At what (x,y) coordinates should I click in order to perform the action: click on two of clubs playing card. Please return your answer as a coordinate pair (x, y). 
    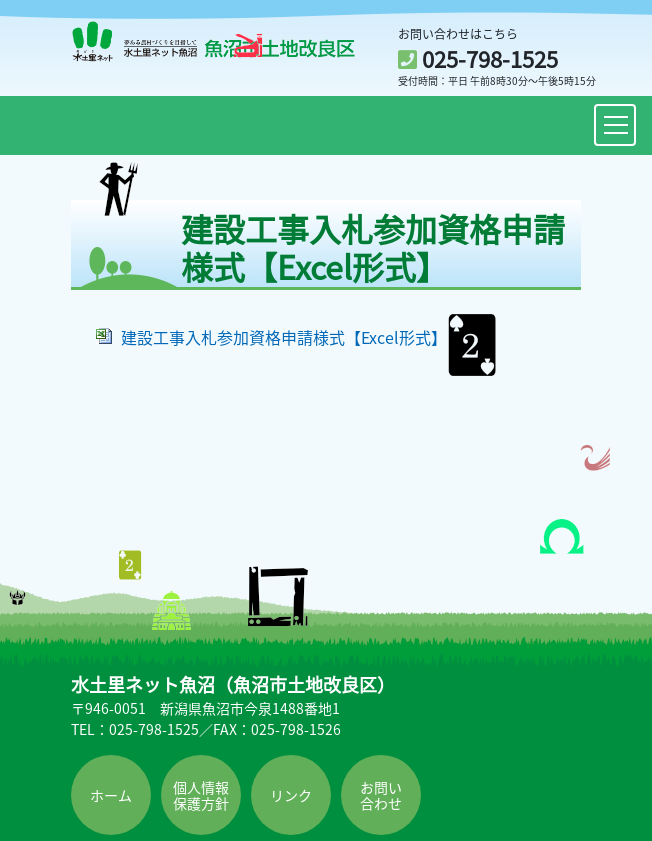
    Looking at the image, I should click on (130, 565).